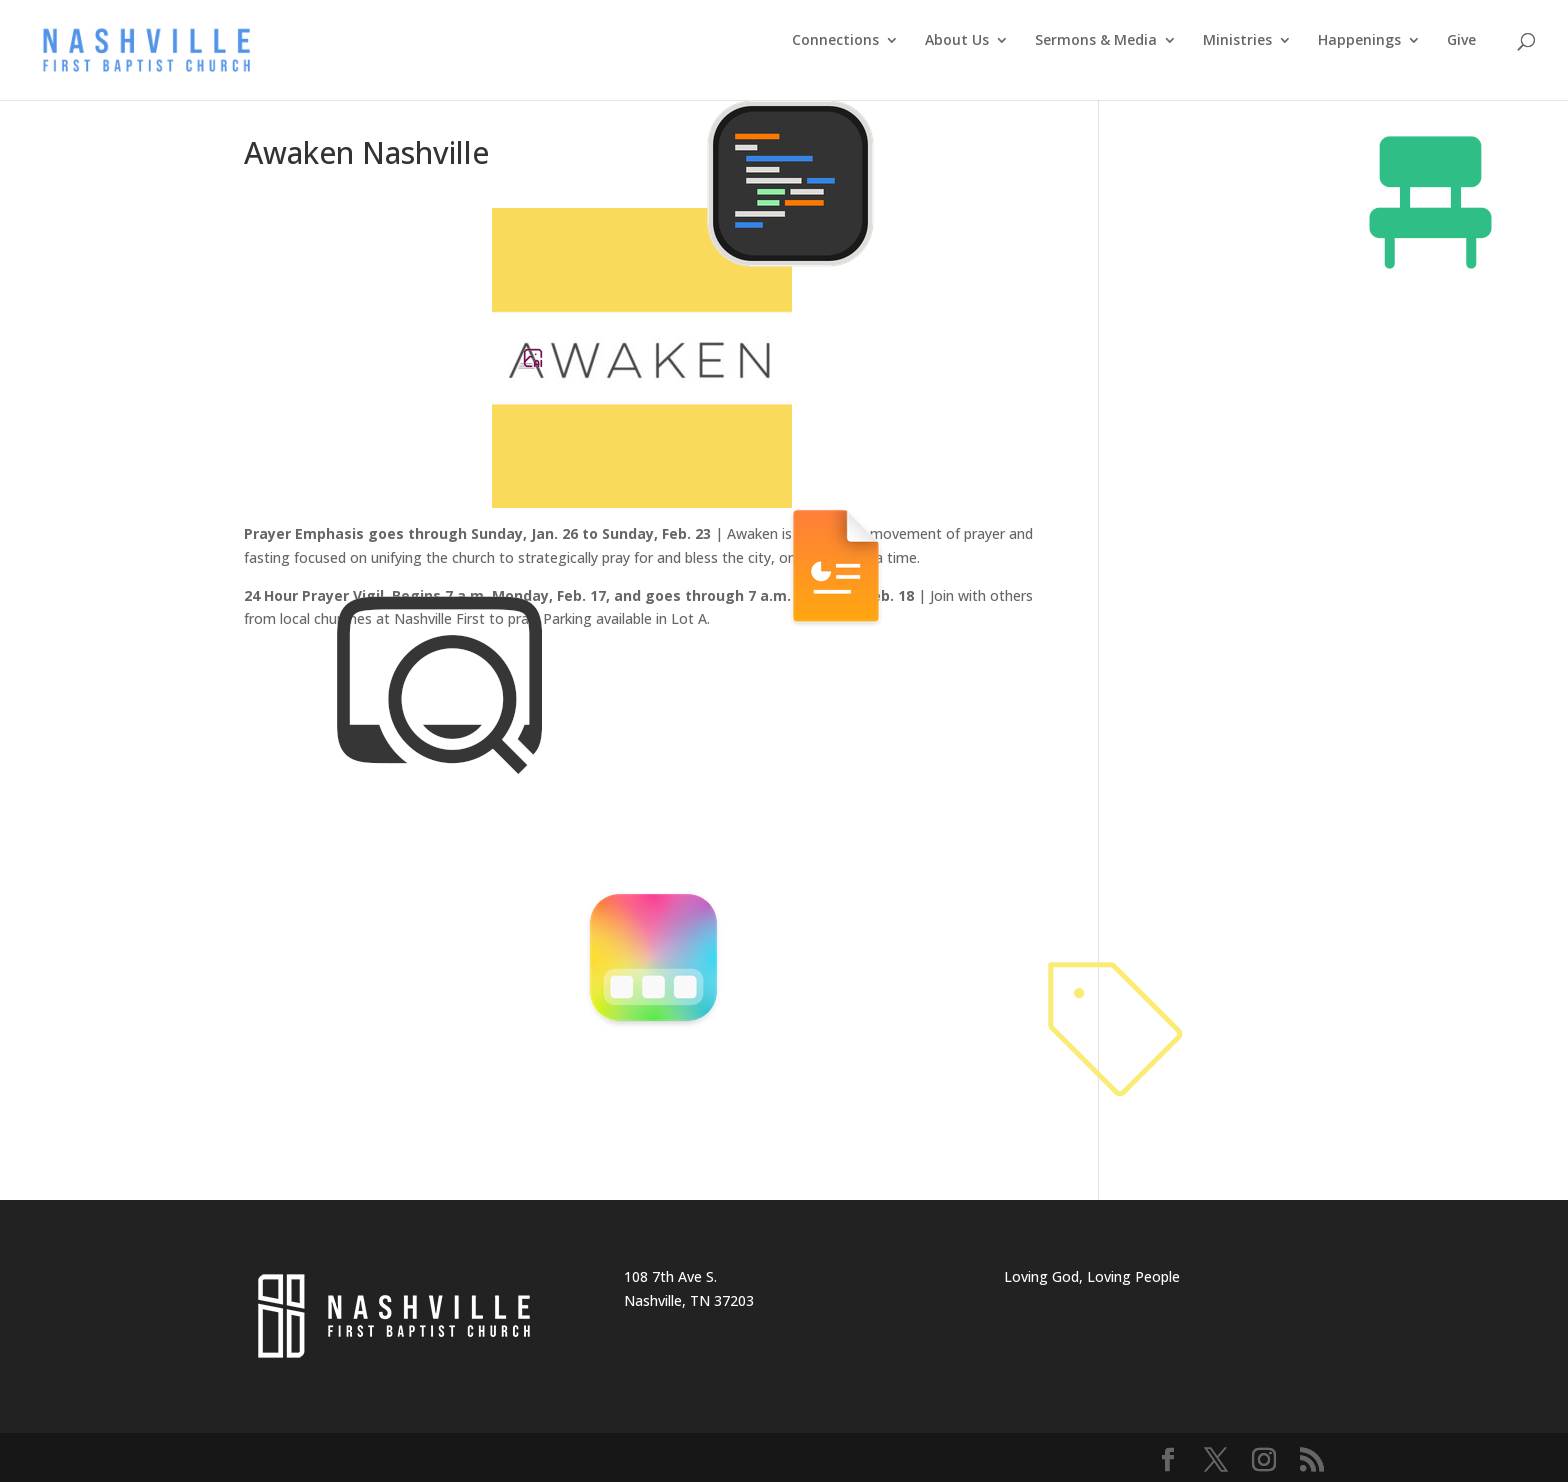 The width and height of the screenshot is (1568, 1482). I want to click on open image viewer application, so click(439, 673).